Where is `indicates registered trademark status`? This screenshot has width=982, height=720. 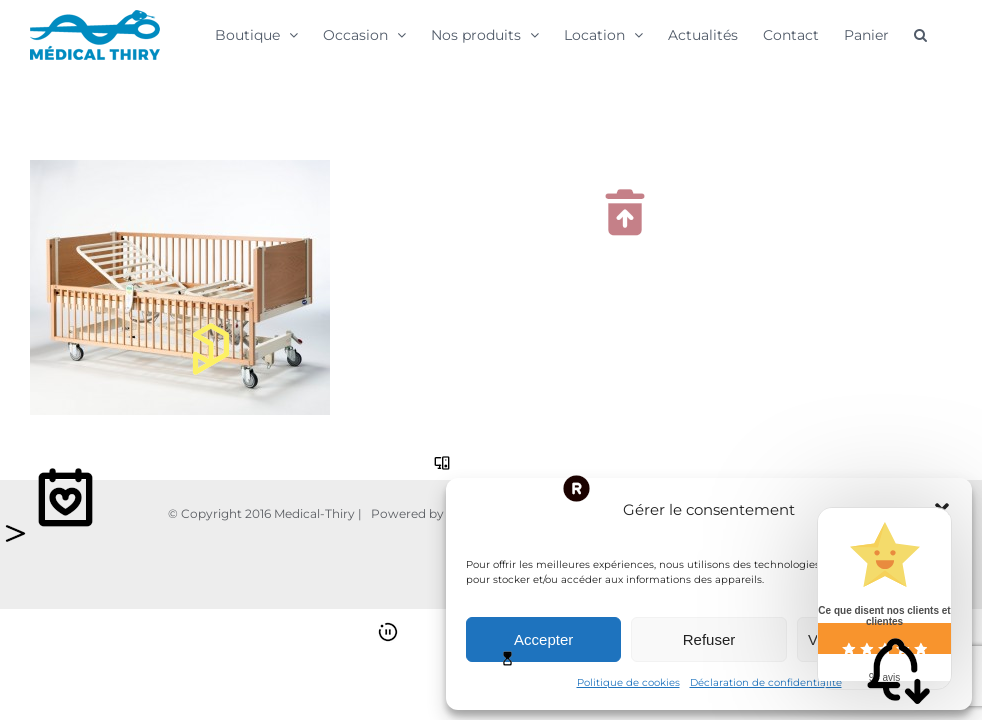 indicates registered trademark status is located at coordinates (576, 488).